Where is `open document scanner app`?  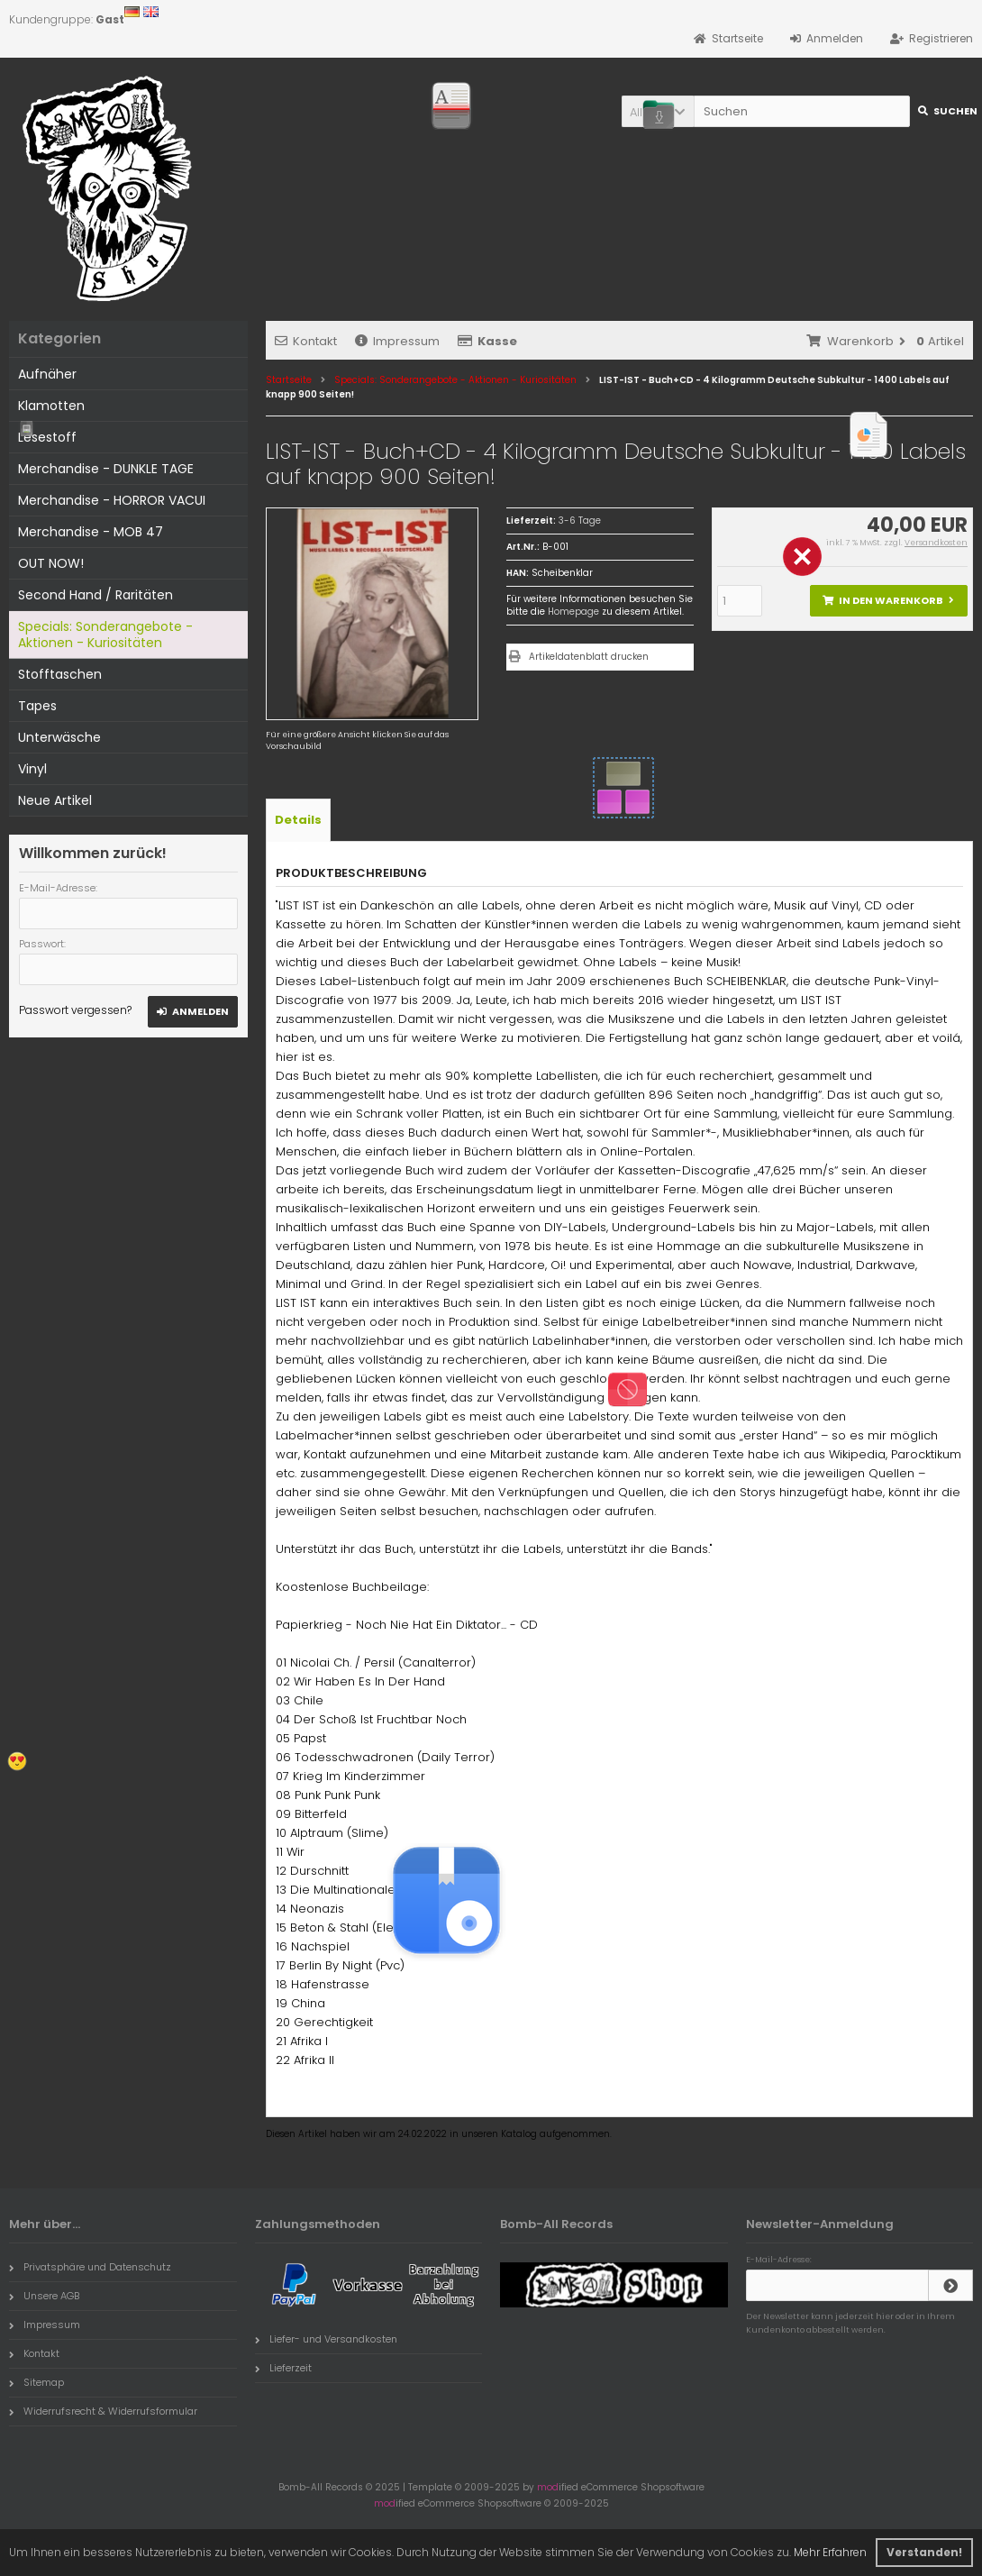 open document scanner app is located at coordinates (451, 105).